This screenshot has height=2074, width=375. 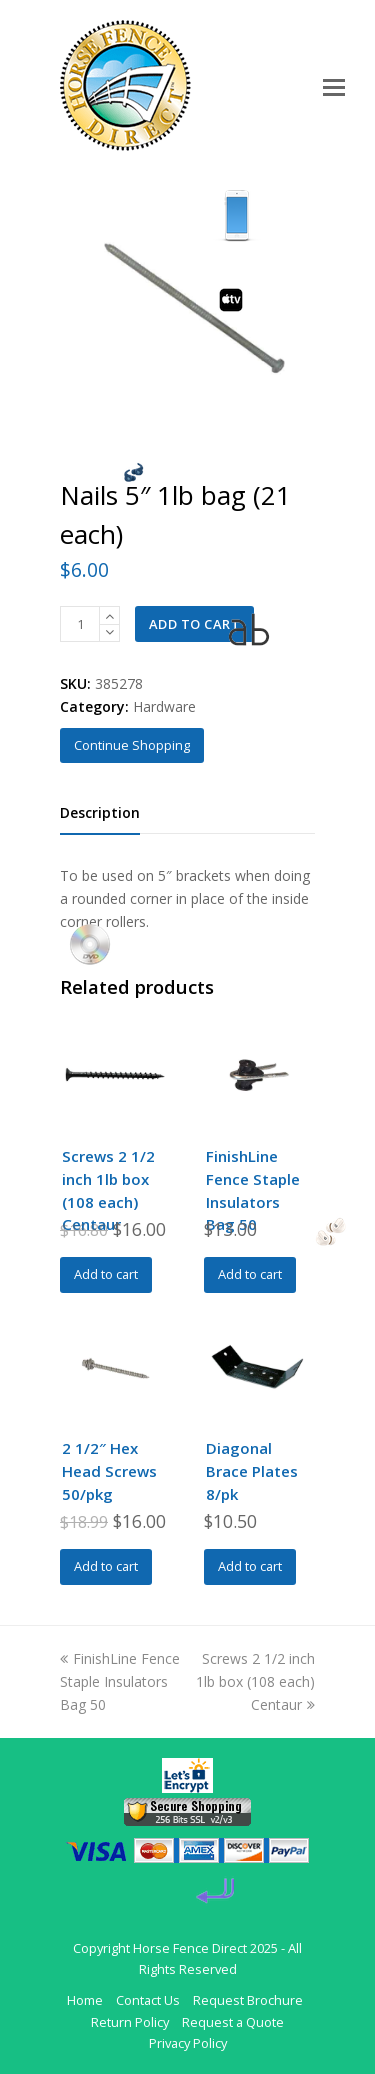 I want to click on reply to all recipients of an email, so click(x=214, y=1888).